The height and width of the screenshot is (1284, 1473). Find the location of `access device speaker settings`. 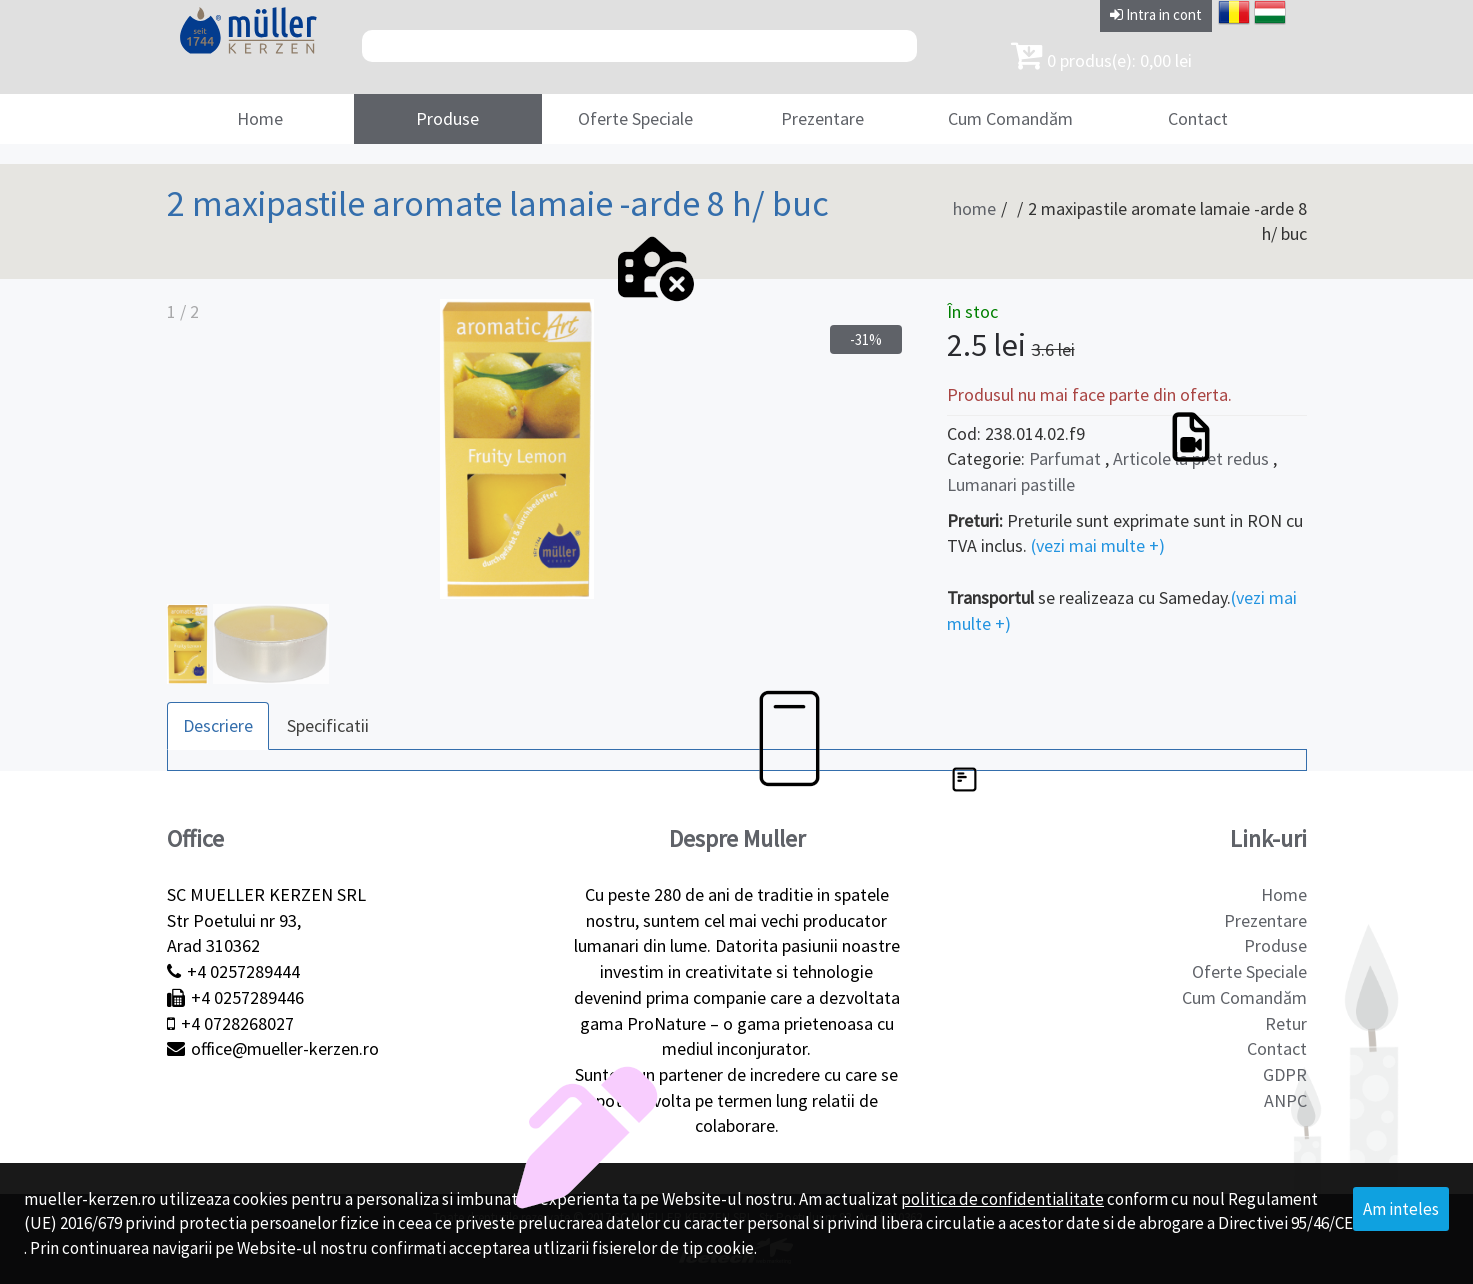

access device speaker settings is located at coordinates (789, 738).